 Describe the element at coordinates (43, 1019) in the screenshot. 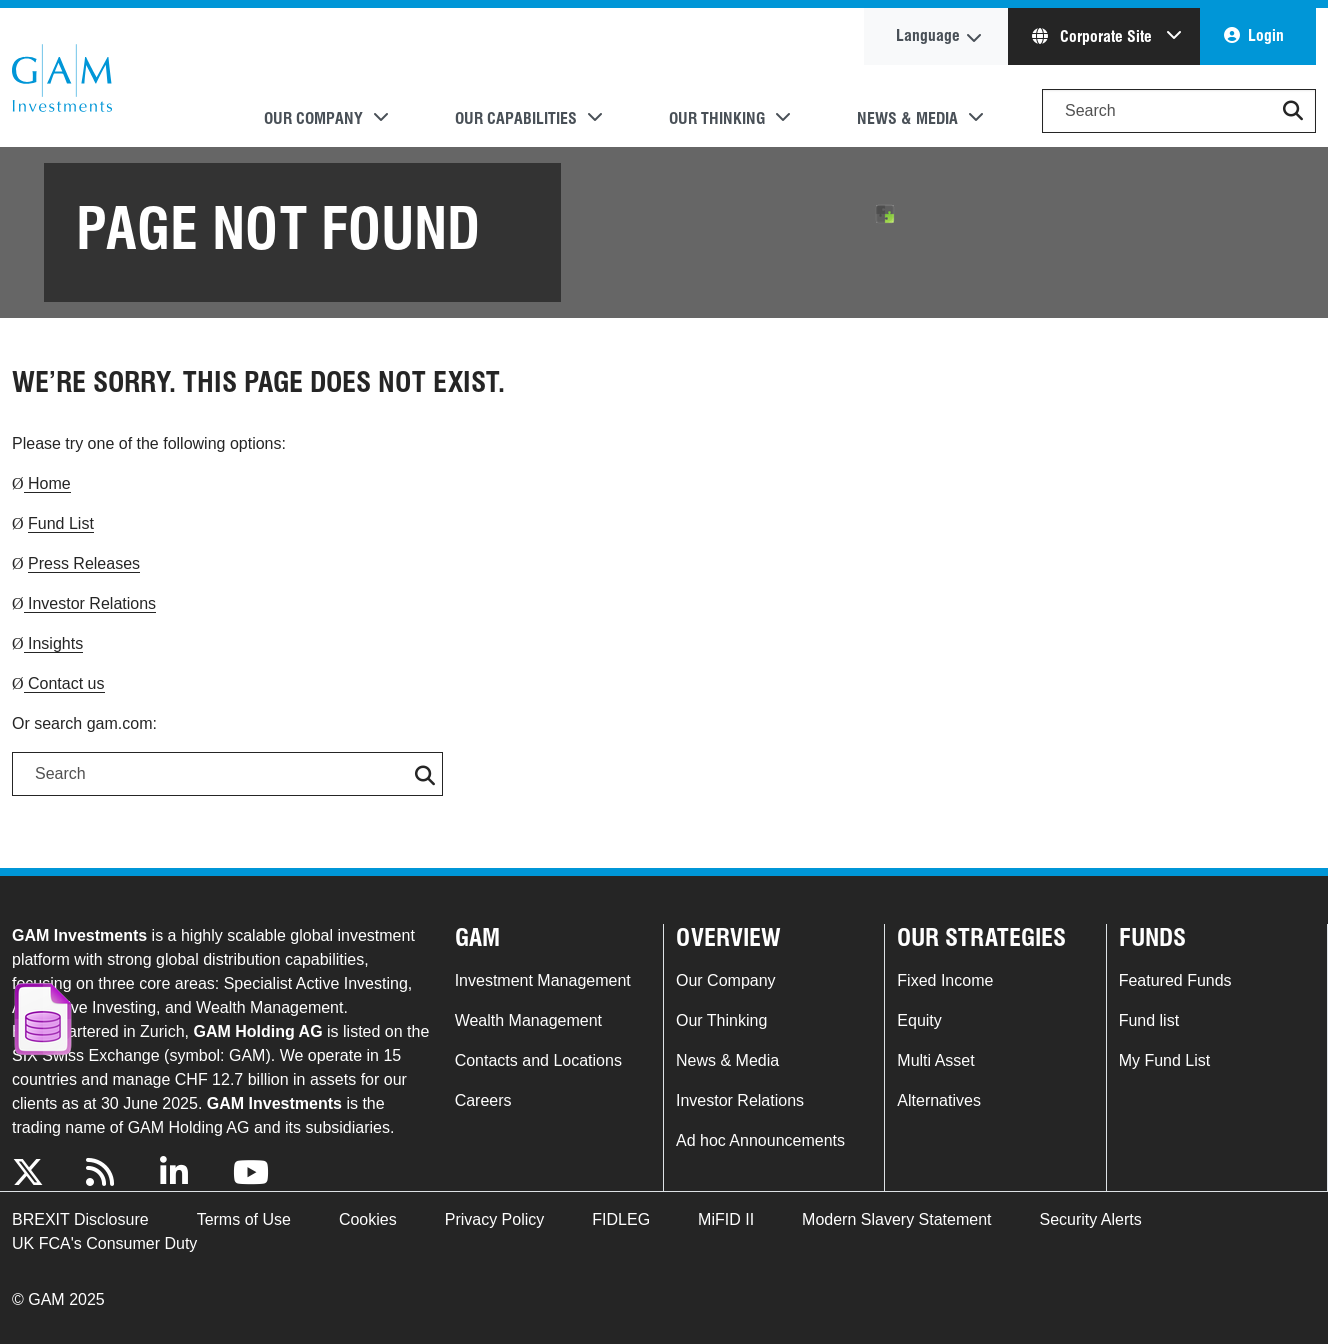

I see `libreoffice base database template file` at that location.